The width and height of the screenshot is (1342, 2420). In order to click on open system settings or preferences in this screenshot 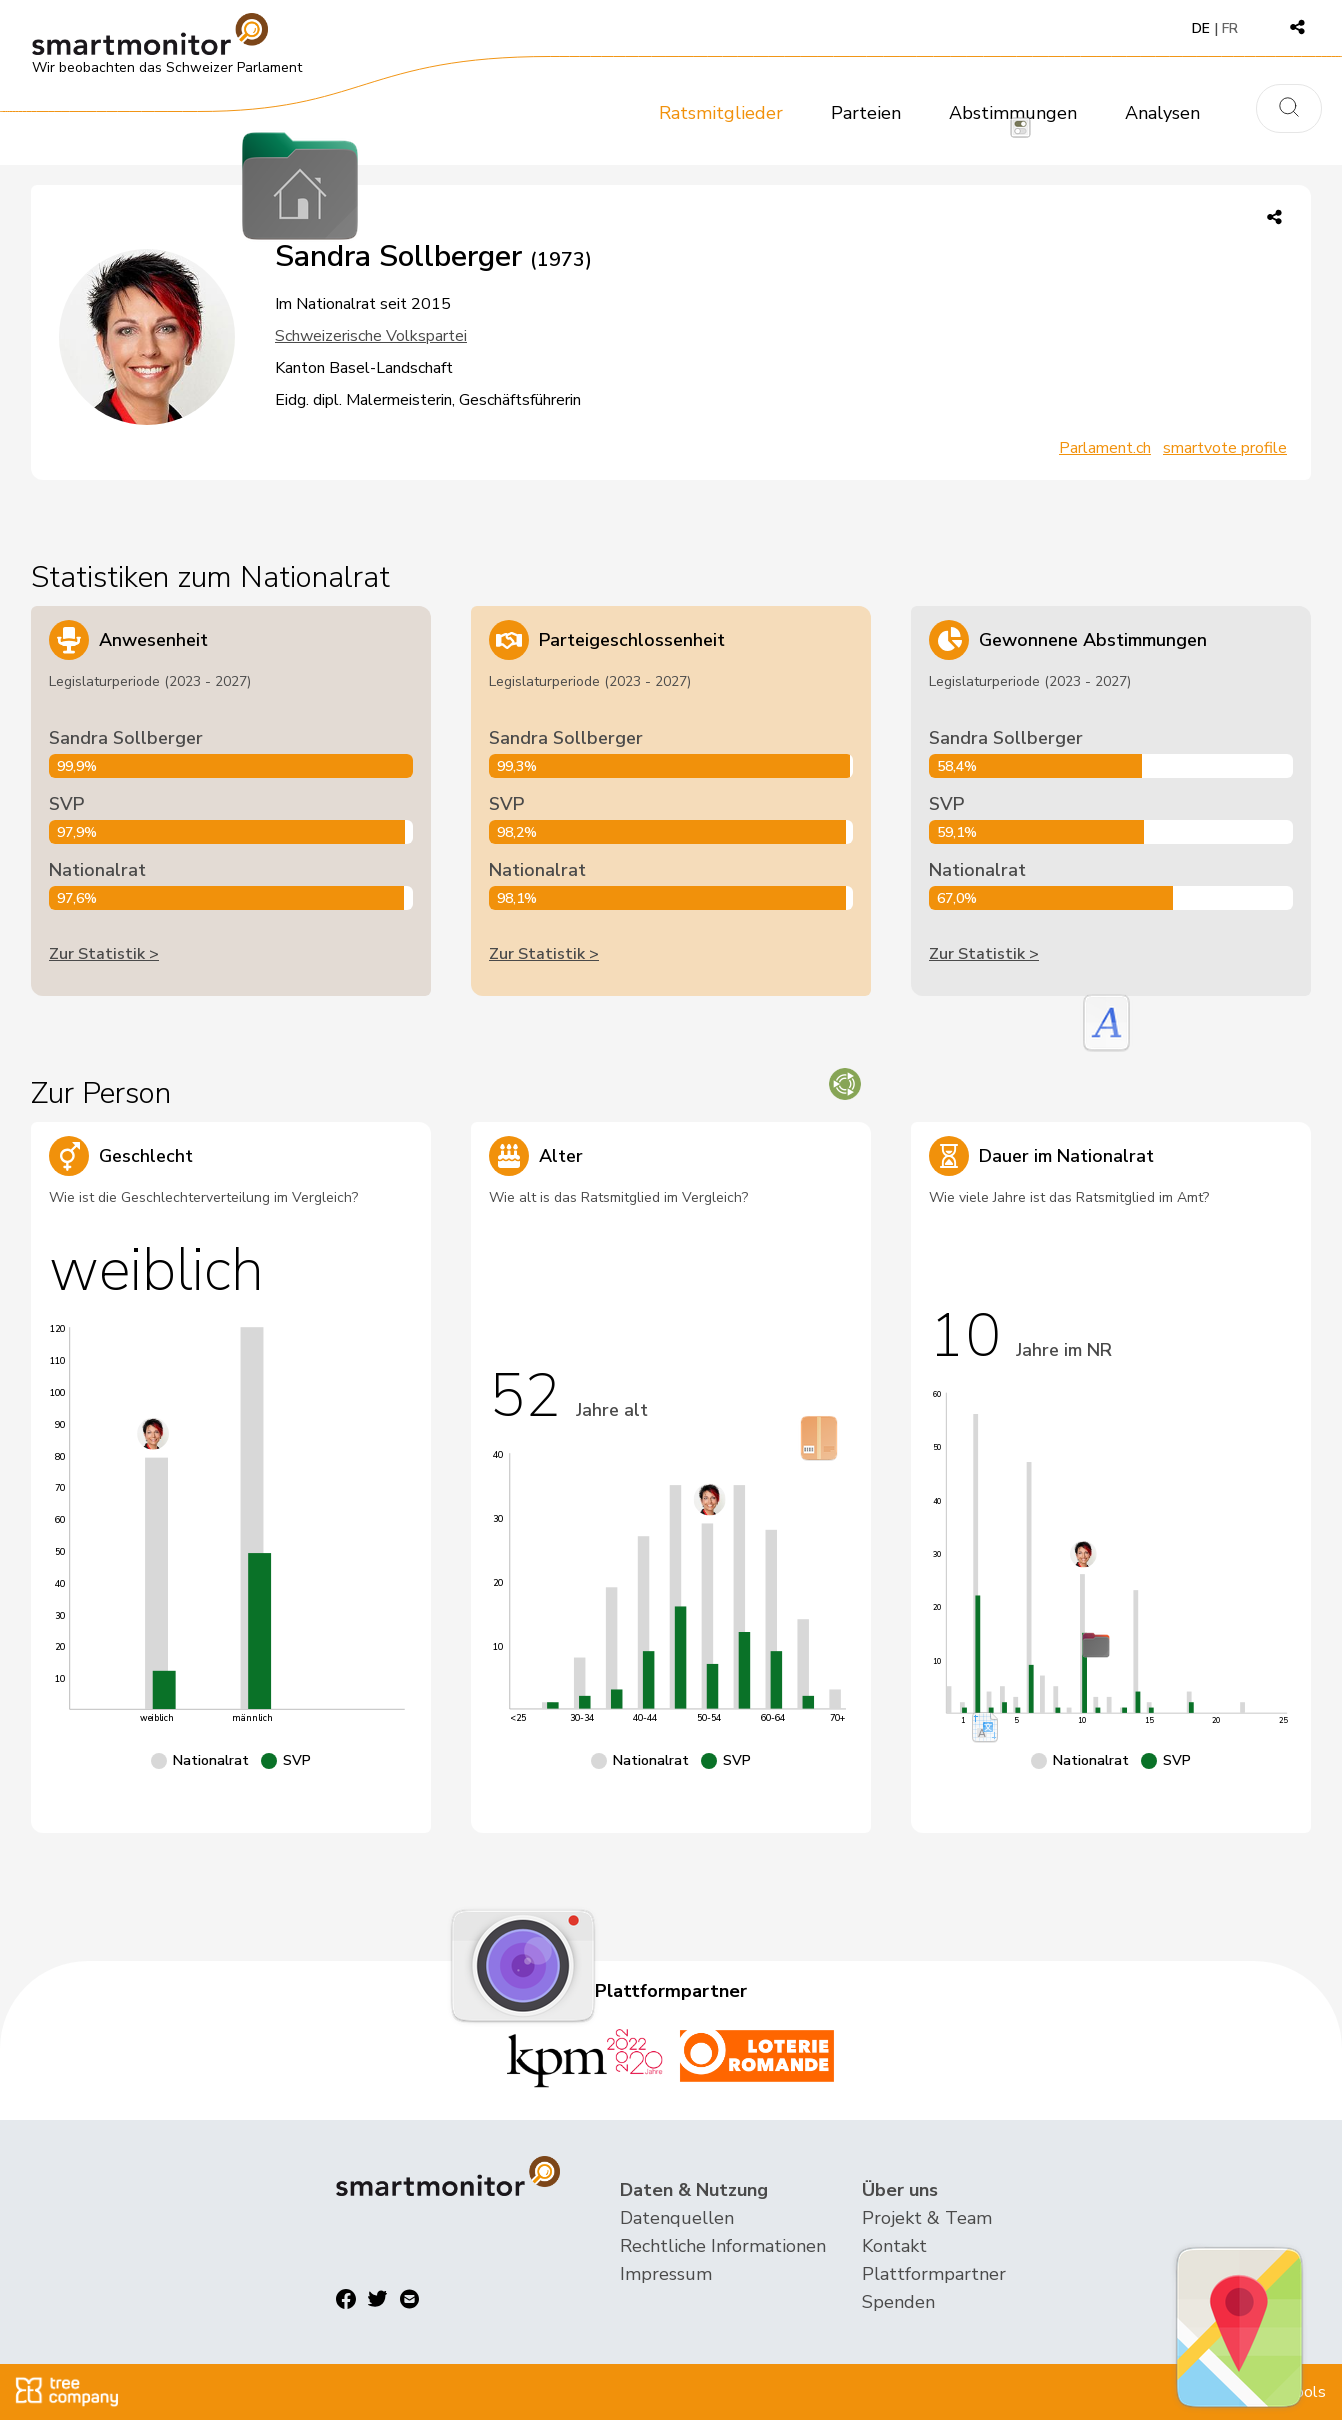, I will do `click(1020, 127)`.